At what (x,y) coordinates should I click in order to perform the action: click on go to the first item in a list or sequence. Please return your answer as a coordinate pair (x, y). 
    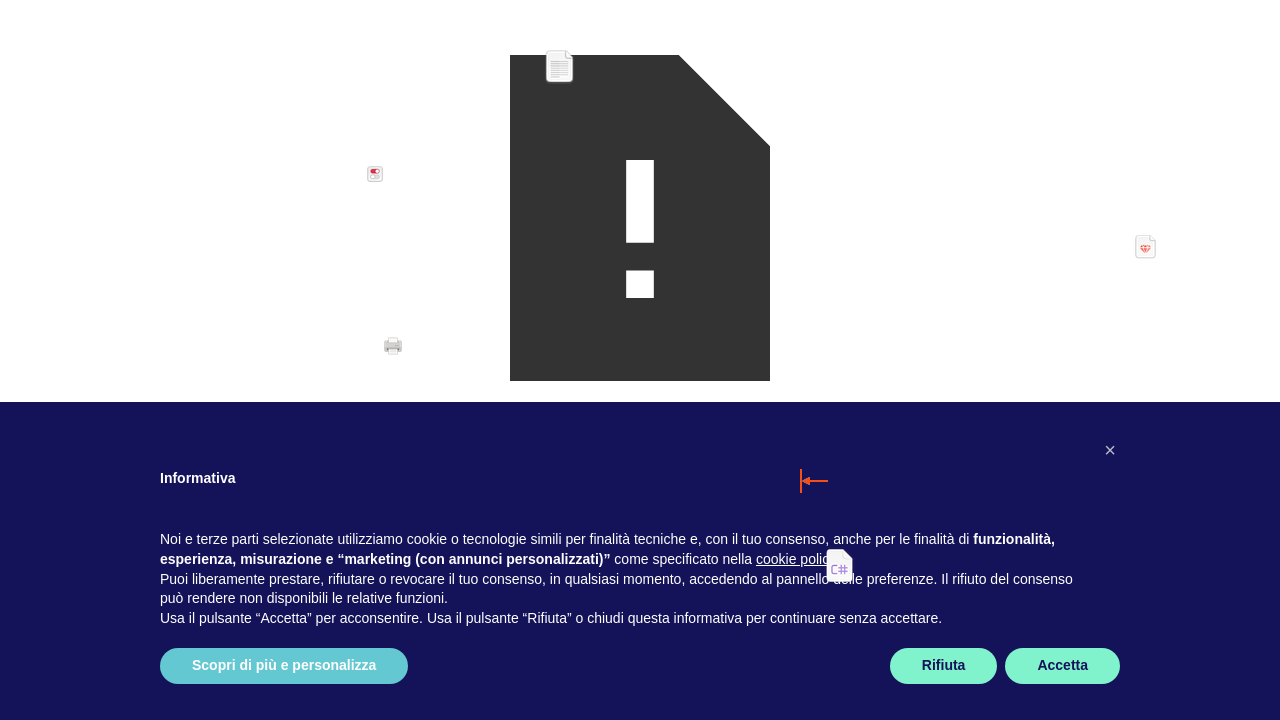
    Looking at the image, I should click on (814, 481).